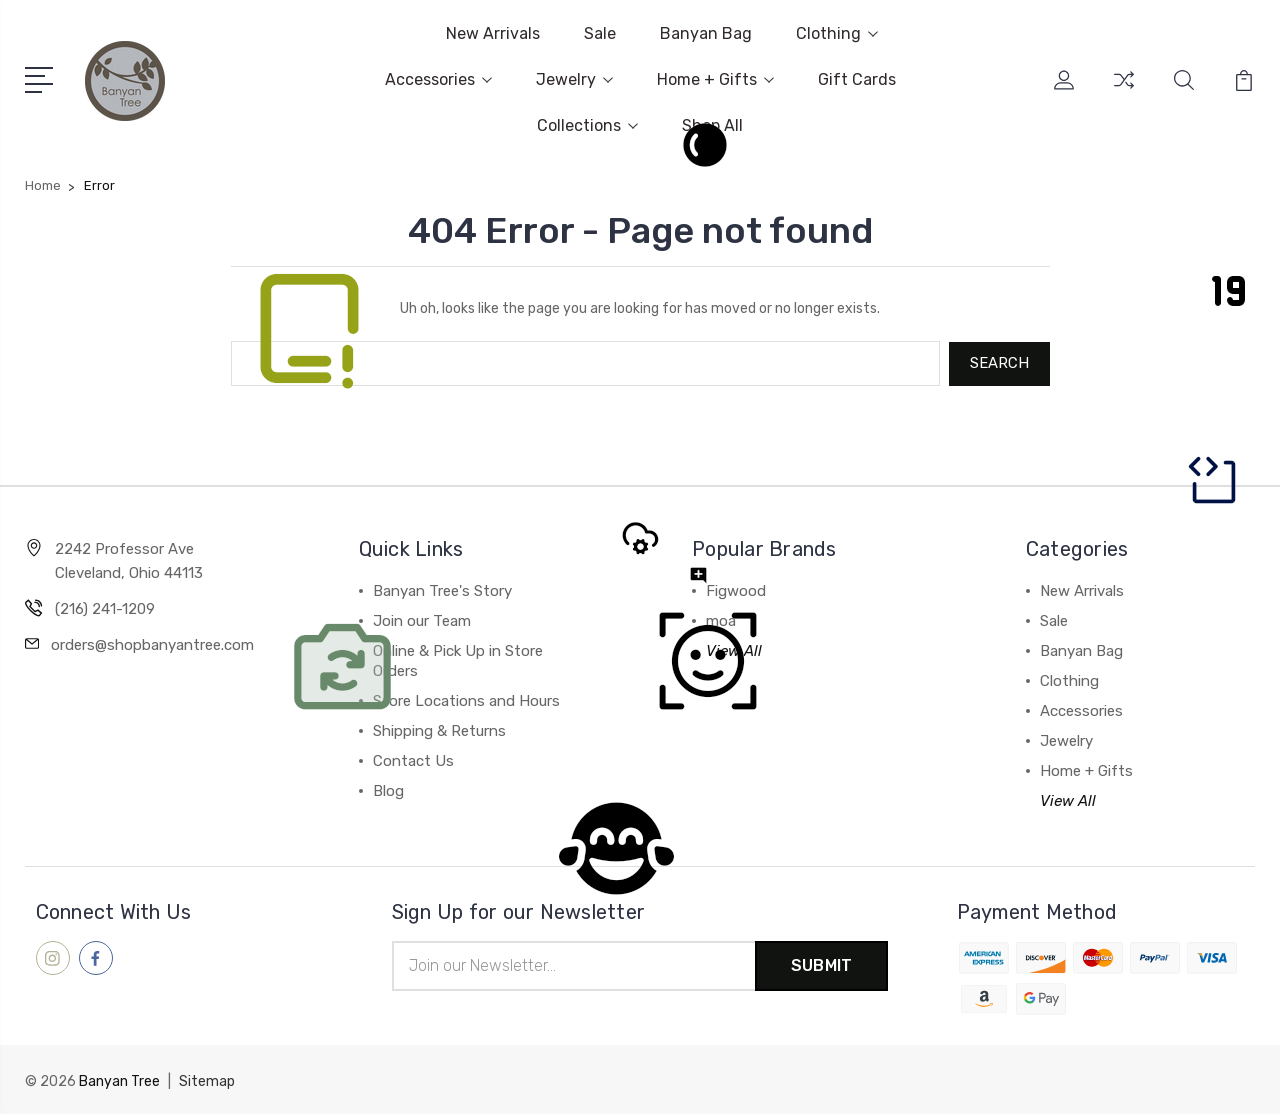  Describe the element at coordinates (1214, 482) in the screenshot. I see `insert a code block or snippet` at that location.